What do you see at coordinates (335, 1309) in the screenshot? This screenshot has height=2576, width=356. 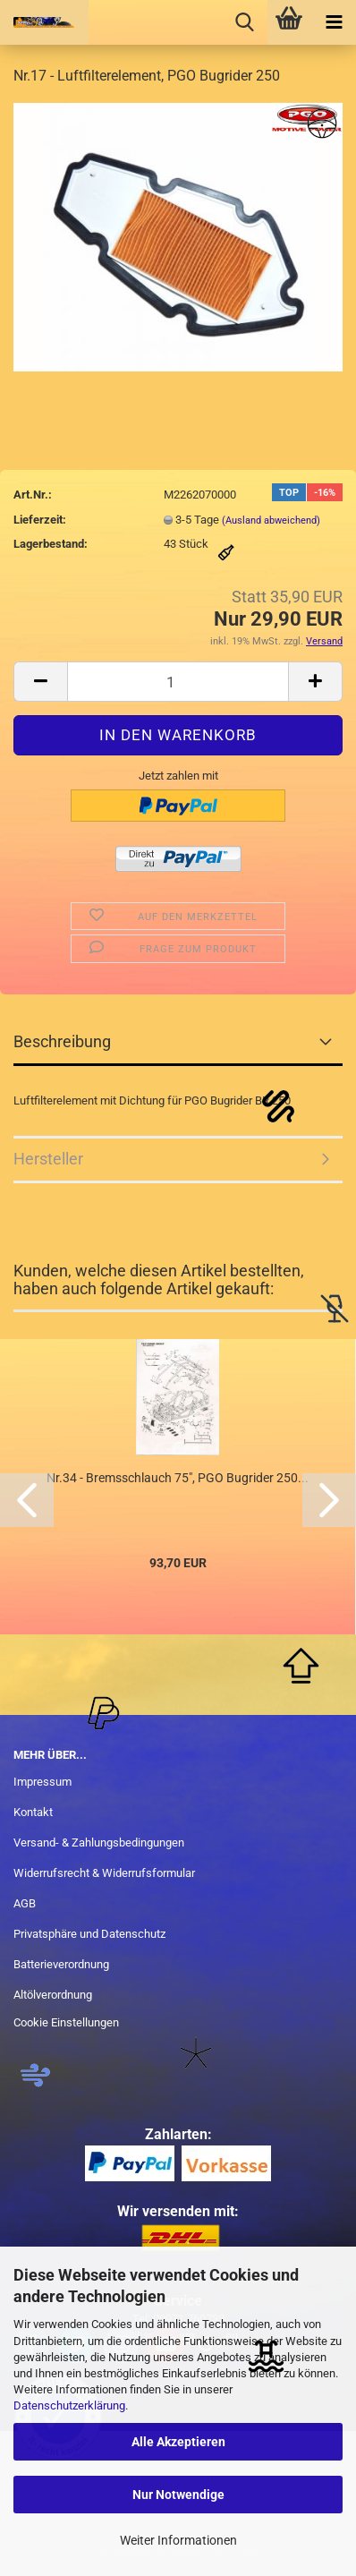 I see `indicates alcohol-free or no alcoholic beverages` at bounding box center [335, 1309].